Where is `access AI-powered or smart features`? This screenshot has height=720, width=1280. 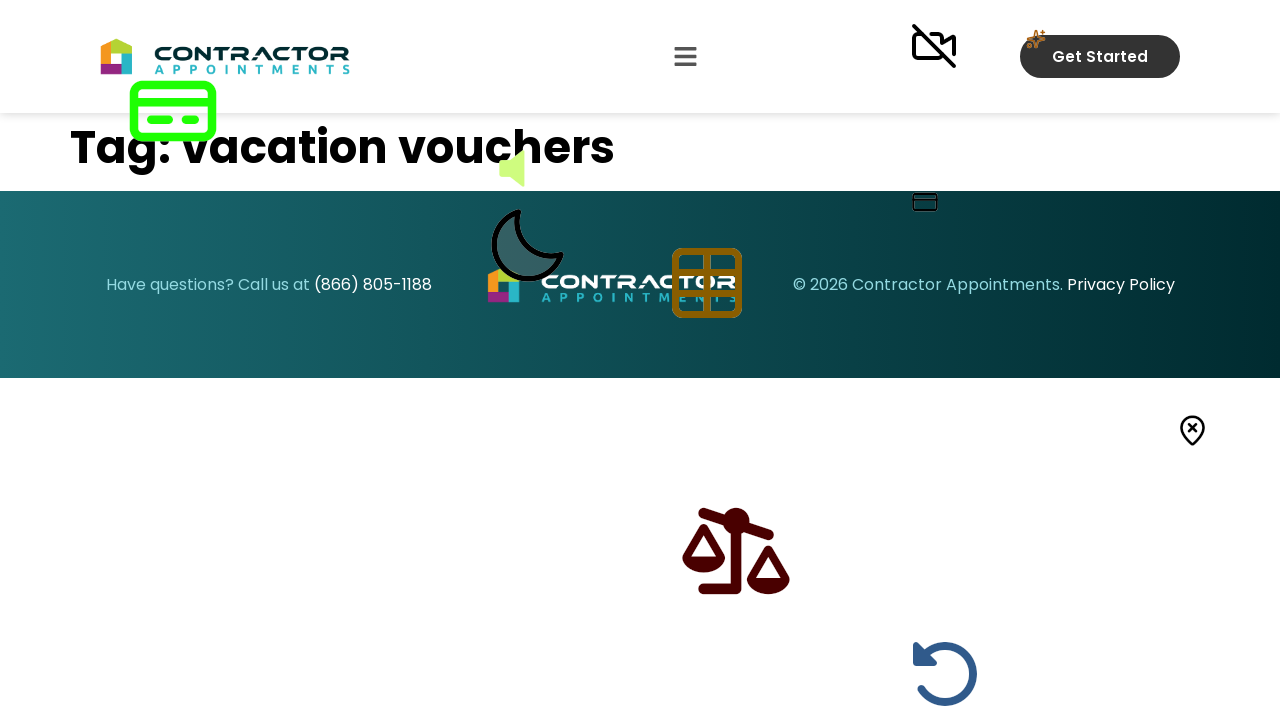 access AI-powered or smart features is located at coordinates (1036, 39).